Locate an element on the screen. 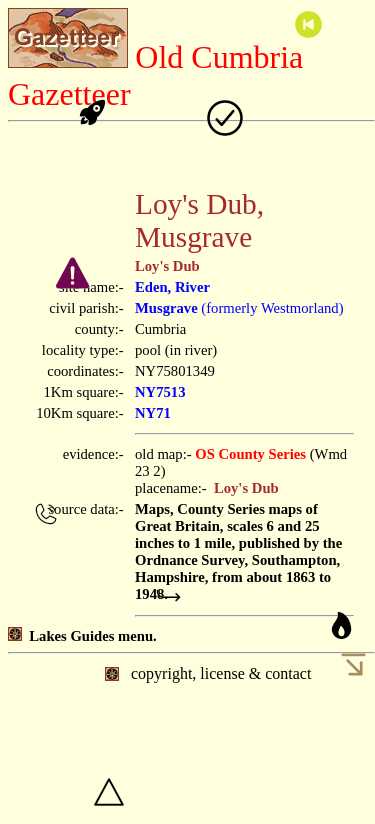 This screenshot has width=375, height=824. launch or deploy an application is located at coordinates (92, 112).